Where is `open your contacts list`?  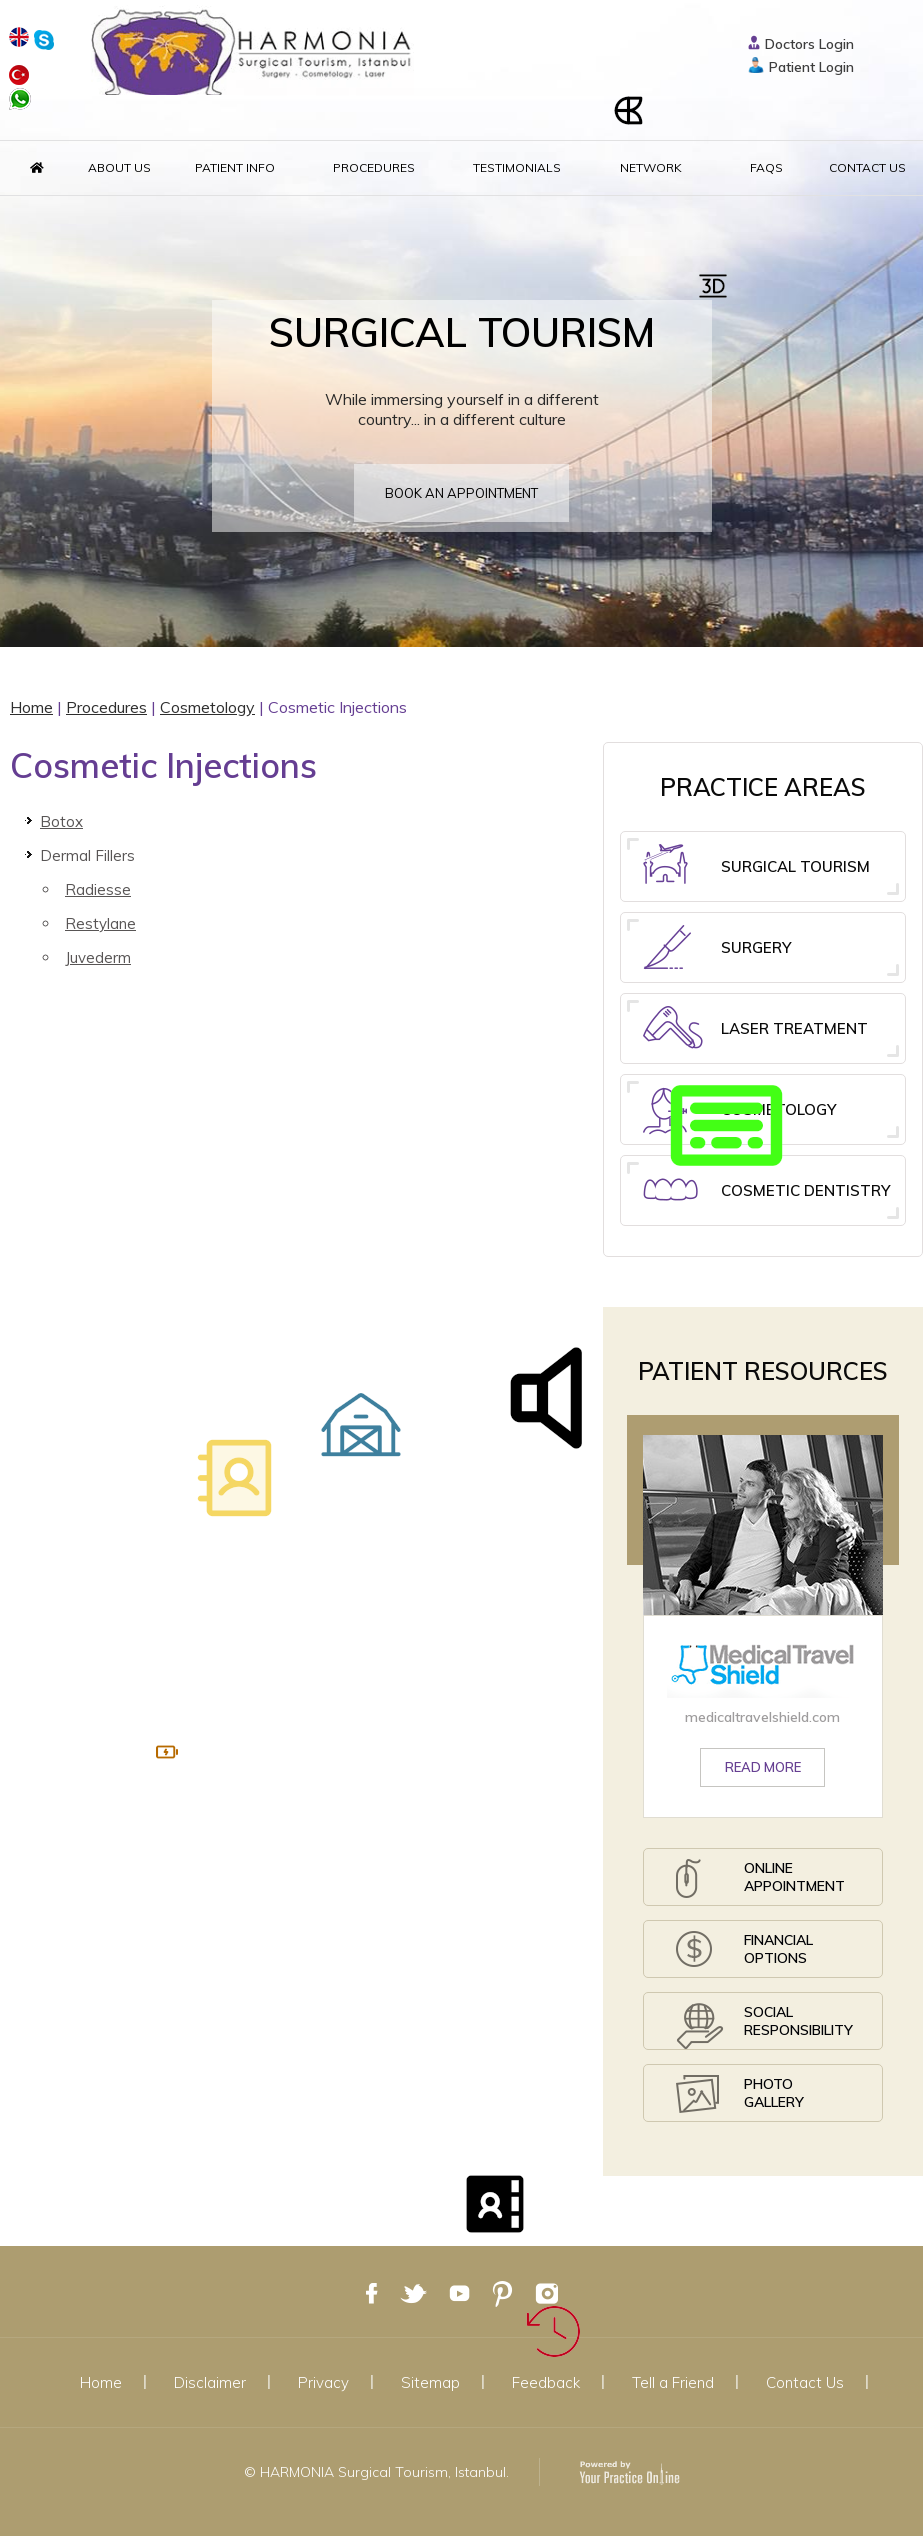
open your contacts list is located at coordinates (236, 1478).